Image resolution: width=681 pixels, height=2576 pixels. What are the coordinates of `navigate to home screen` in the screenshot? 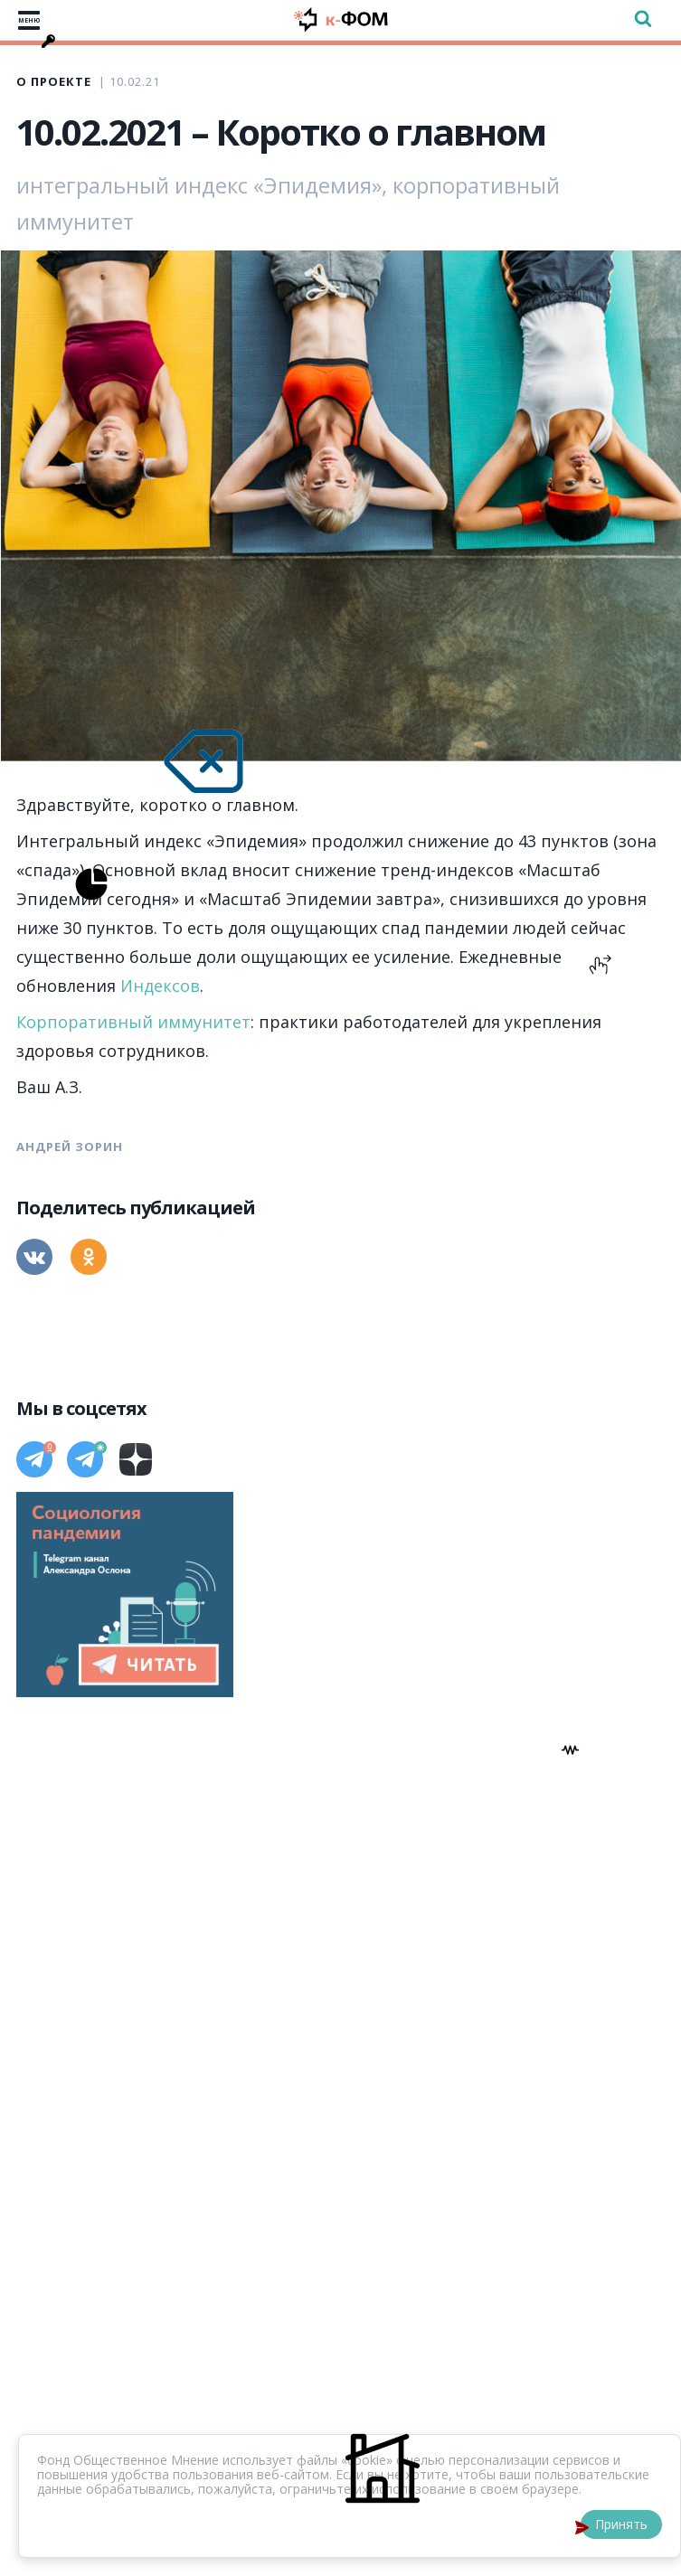 It's located at (383, 2468).